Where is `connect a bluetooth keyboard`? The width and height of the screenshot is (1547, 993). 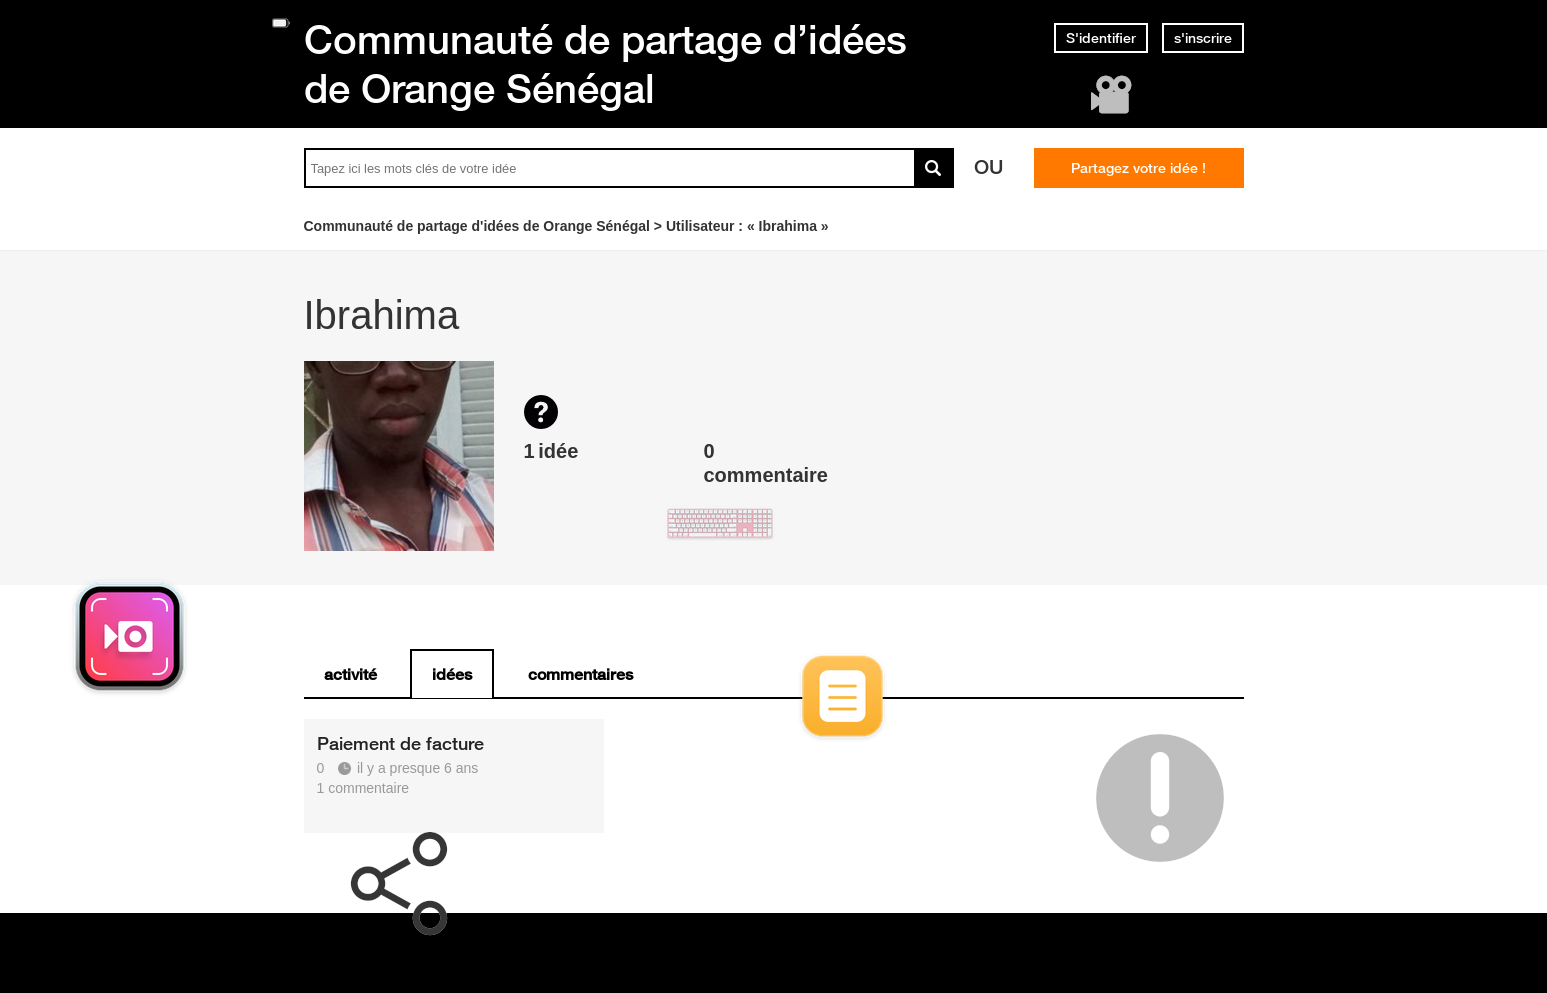 connect a bluetooth keyboard is located at coordinates (720, 523).